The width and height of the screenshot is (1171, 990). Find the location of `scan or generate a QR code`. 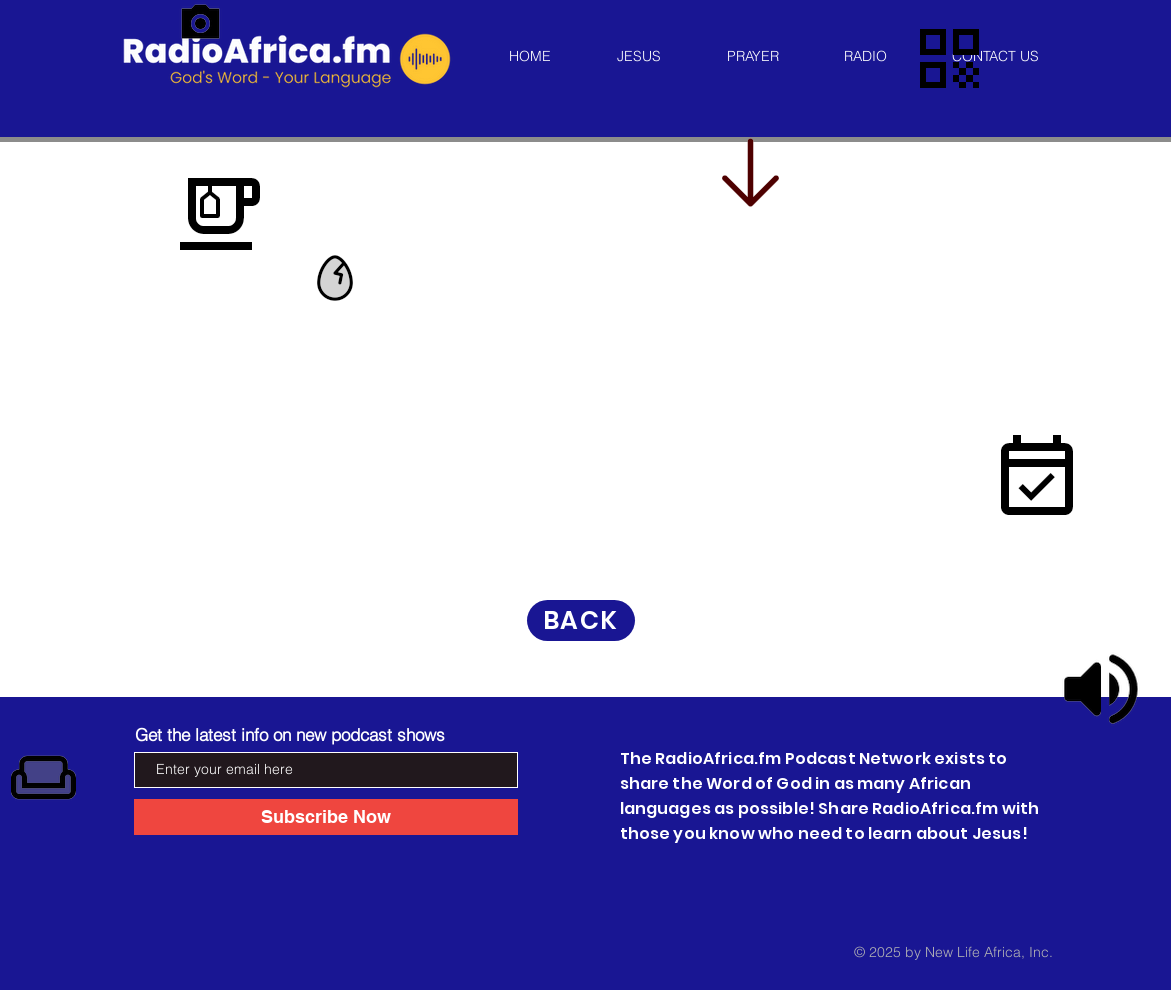

scan or generate a QR code is located at coordinates (949, 58).